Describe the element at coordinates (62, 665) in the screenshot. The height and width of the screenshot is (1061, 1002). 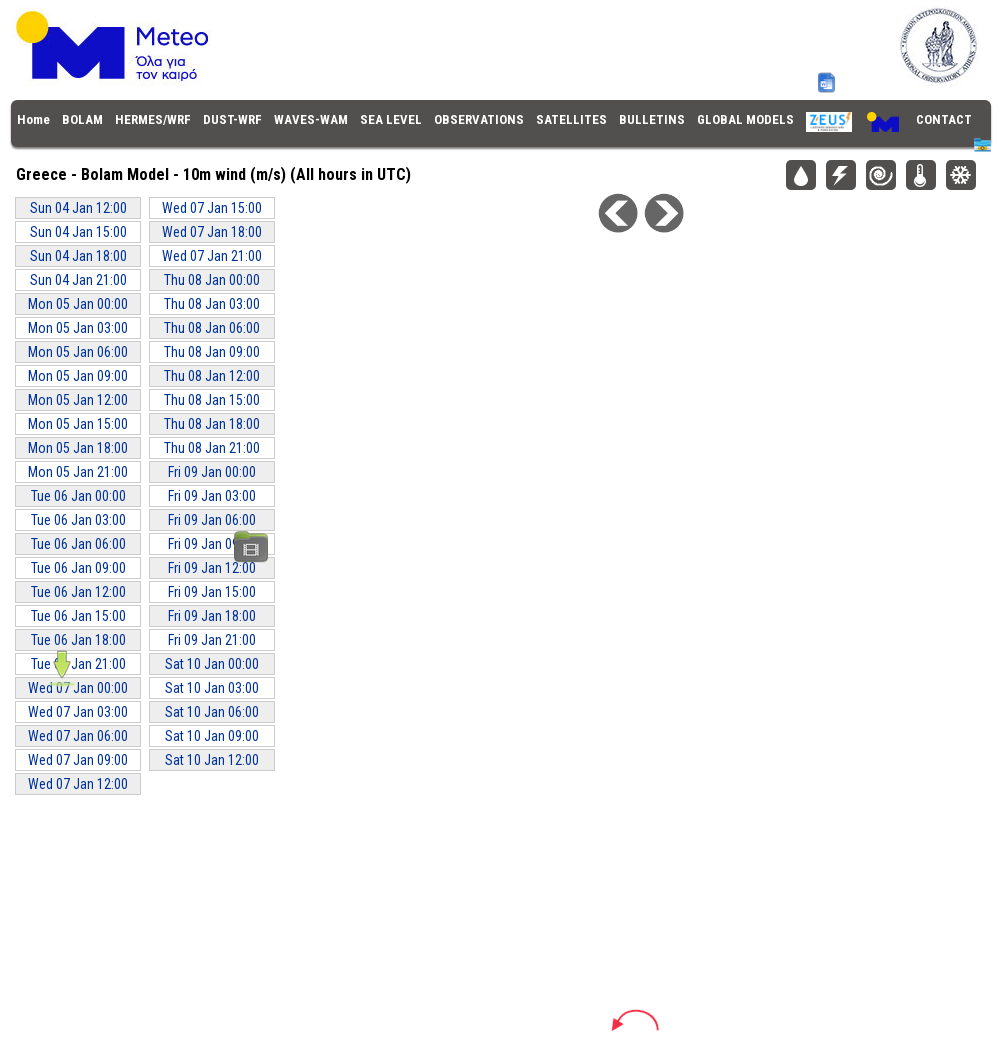
I see `save the current file or document` at that location.